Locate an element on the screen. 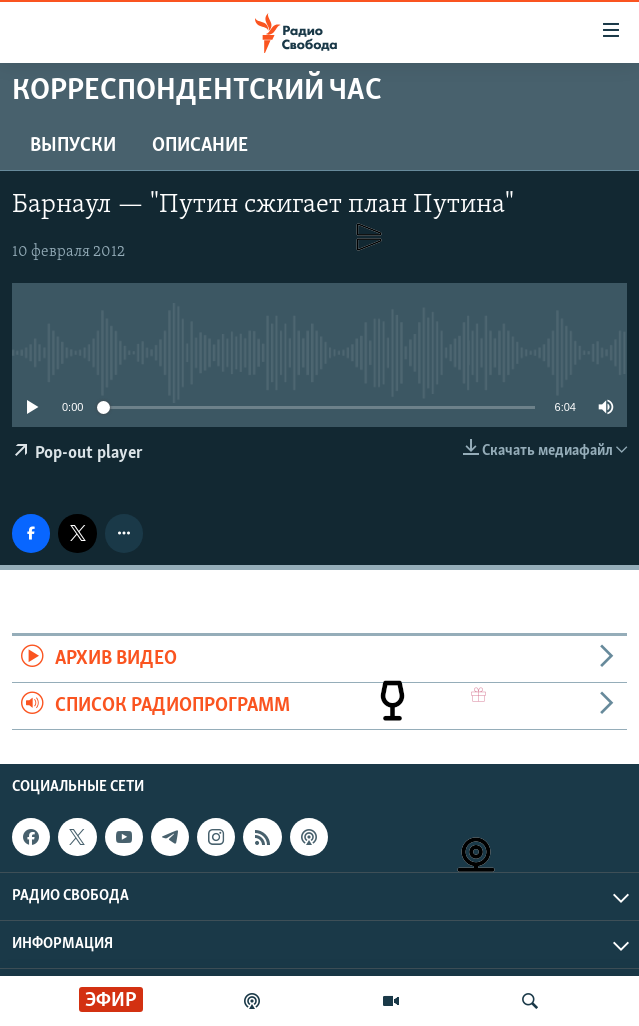 The image size is (639, 1026). browse wine or beverage options is located at coordinates (392, 699).